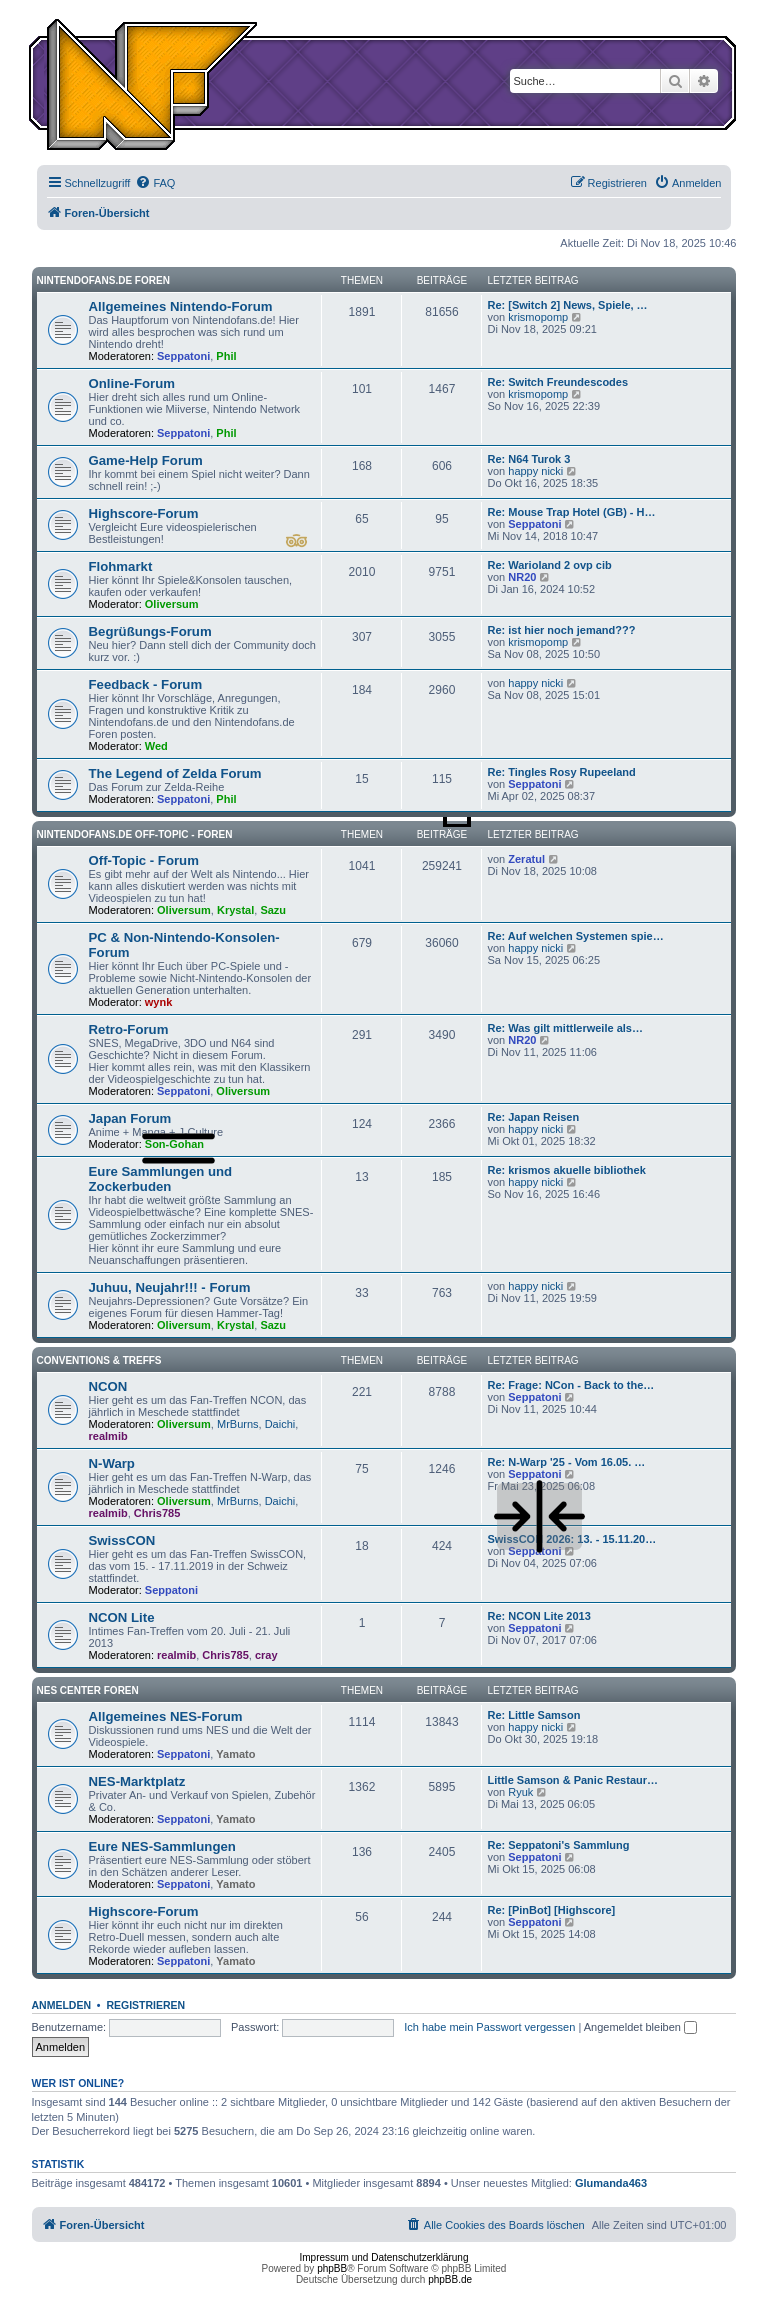  What do you see at coordinates (457, 822) in the screenshot?
I see `insert a space character` at bounding box center [457, 822].